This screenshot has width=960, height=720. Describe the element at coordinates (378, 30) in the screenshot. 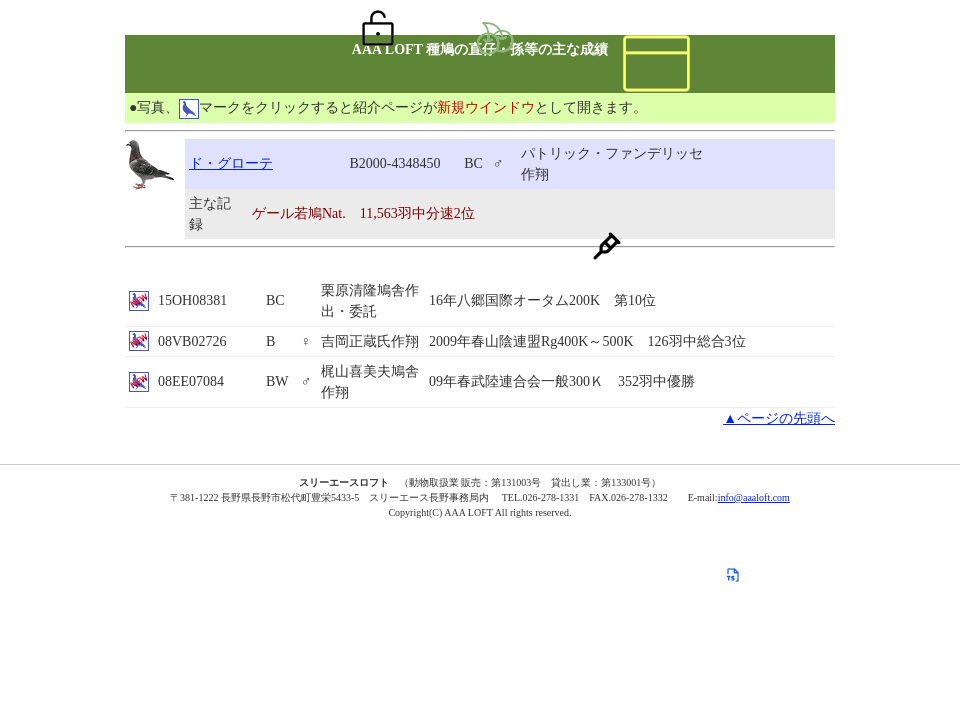

I see `unlock this item or content` at that location.